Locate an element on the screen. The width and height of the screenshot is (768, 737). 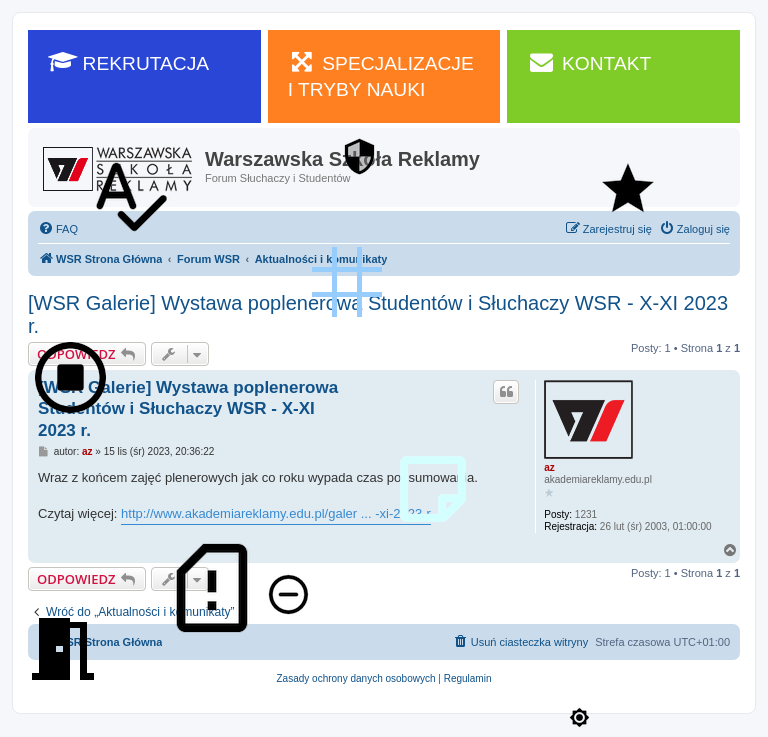
access security settings is located at coordinates (359, 156).